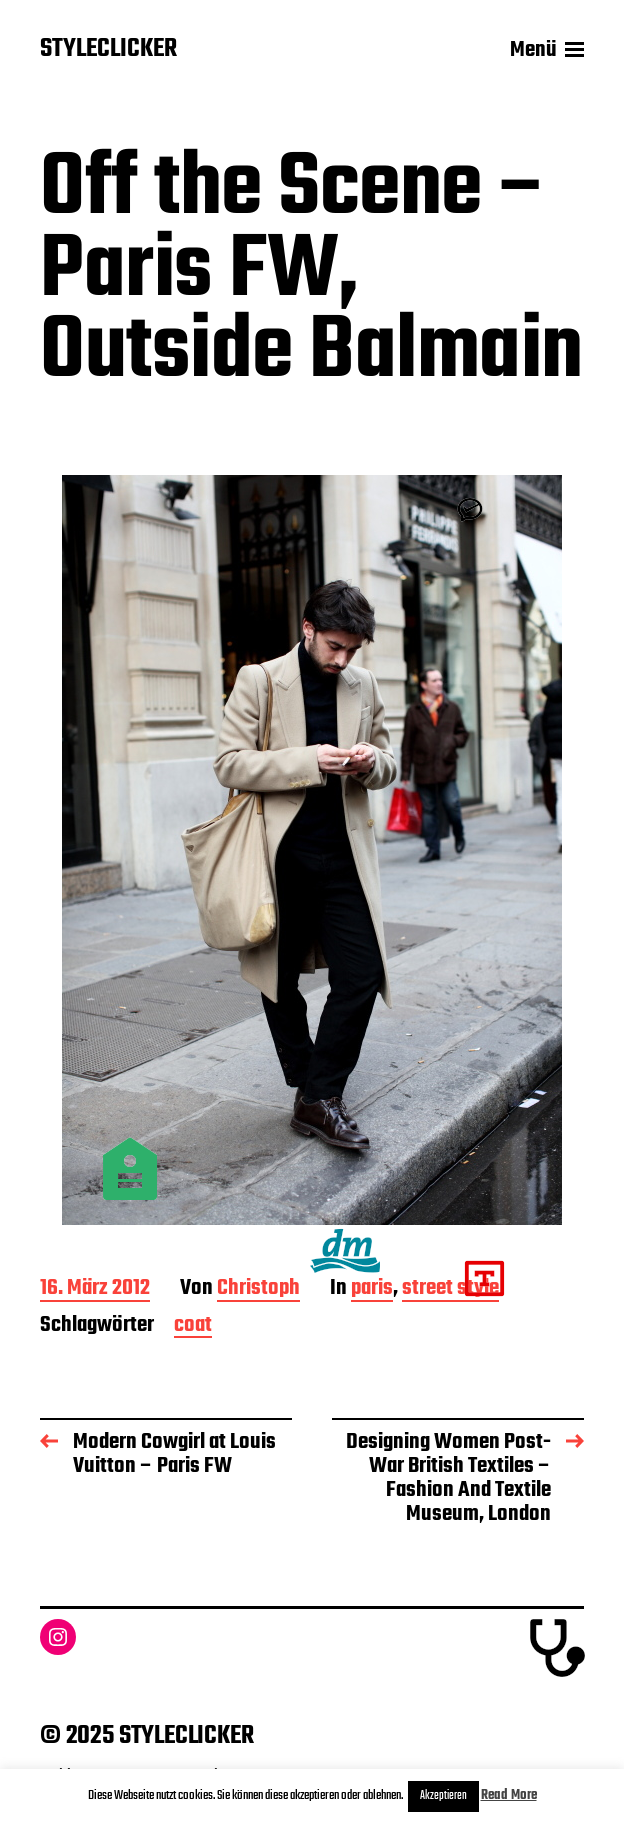 The image size is (624, 1824). I want to click on view product pricing or deals, so click(130, 1170).